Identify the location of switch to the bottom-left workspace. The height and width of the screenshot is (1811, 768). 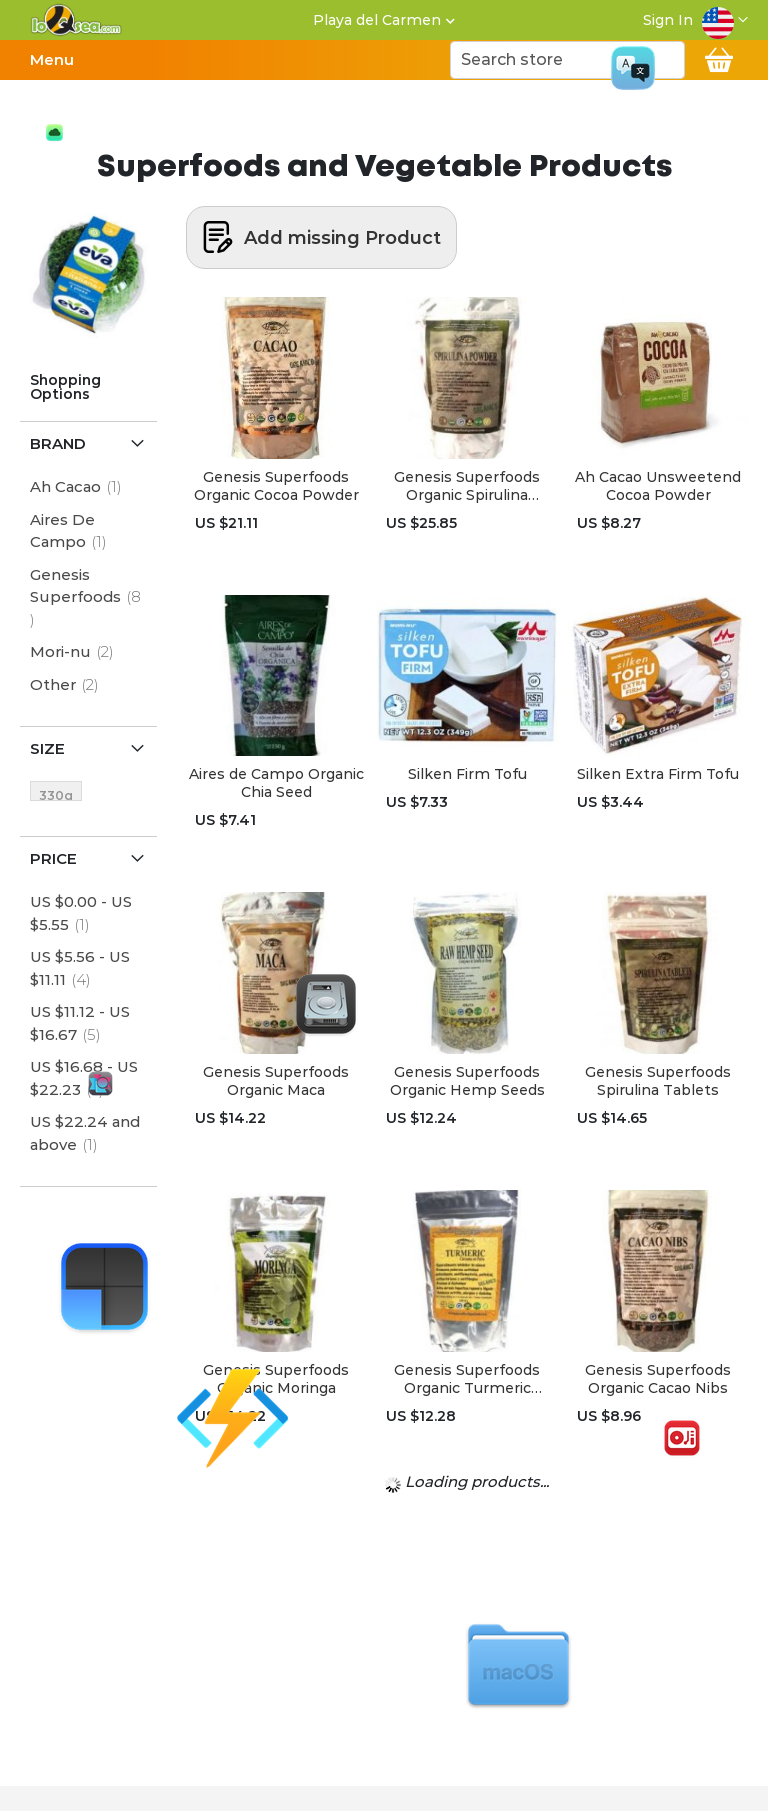
(104, 1286).